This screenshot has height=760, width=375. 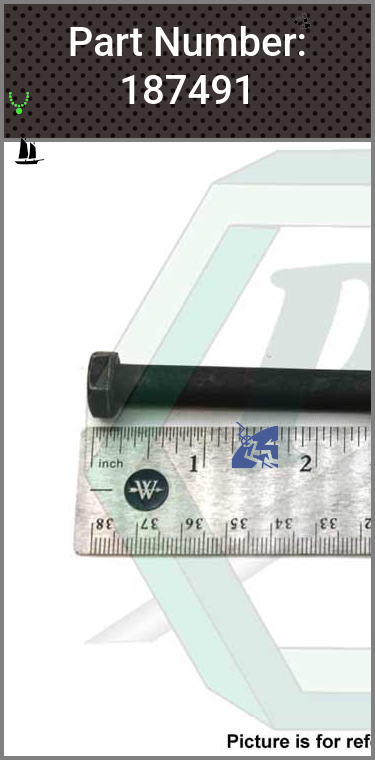 I want to click on select a sailing boat or nautical vessel, so click(x=29, y=150).